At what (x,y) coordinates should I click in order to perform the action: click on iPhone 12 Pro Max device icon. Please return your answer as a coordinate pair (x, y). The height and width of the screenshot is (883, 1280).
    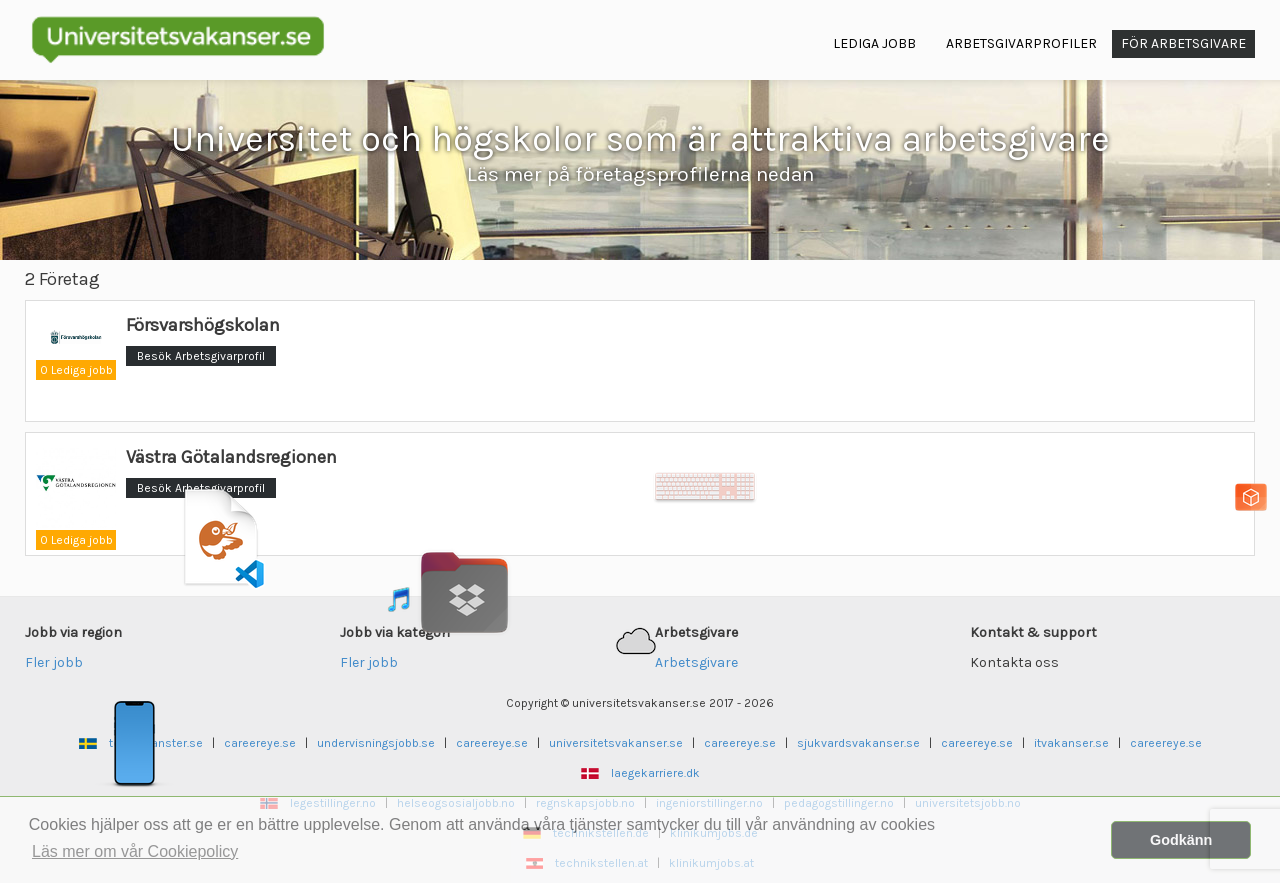
    Looking at the image, I should click on (134, 744).